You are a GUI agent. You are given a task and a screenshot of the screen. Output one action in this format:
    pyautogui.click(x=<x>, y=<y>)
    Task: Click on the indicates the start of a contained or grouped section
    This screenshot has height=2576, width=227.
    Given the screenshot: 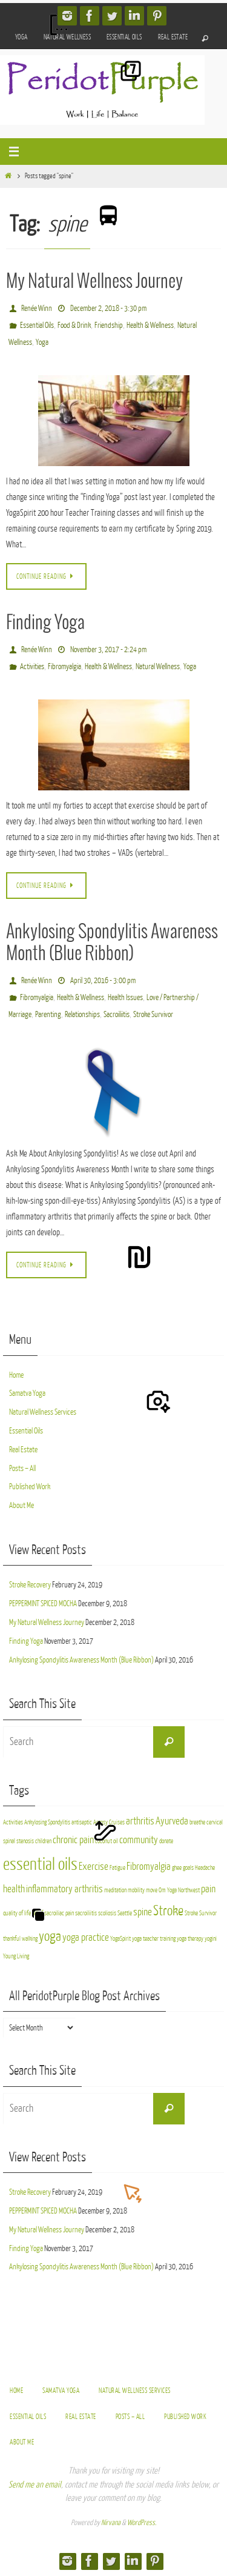 What is the action you would take?
    pyautogui.click(x=59, y=25)
    